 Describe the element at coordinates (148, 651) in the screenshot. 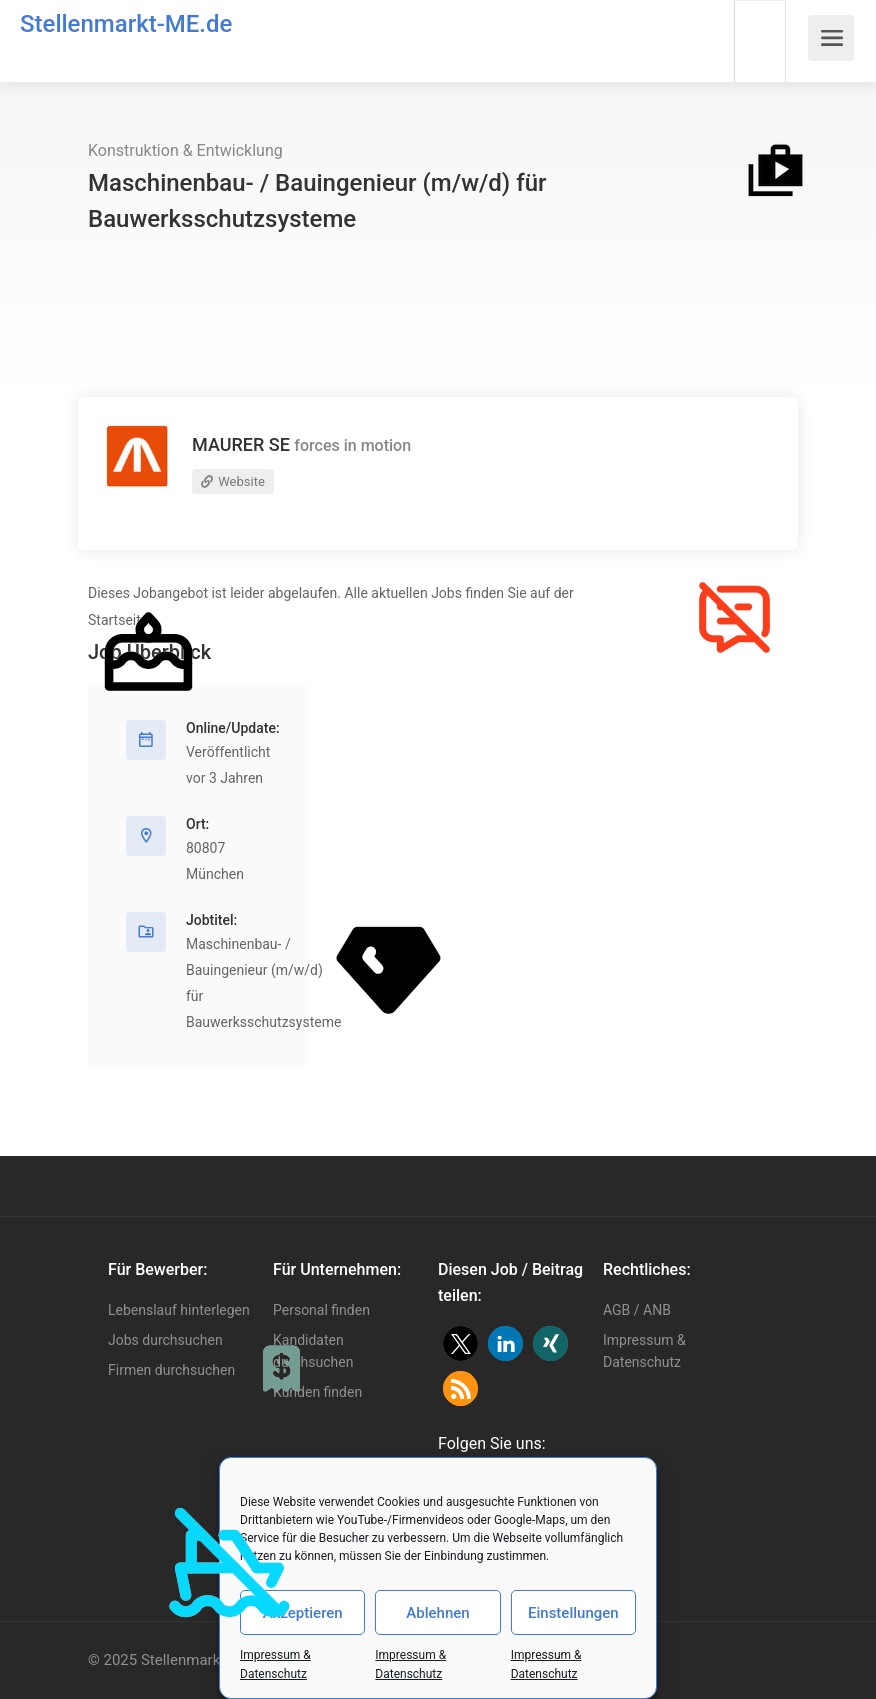

I see `view birthday or celebration reminders` at that location.